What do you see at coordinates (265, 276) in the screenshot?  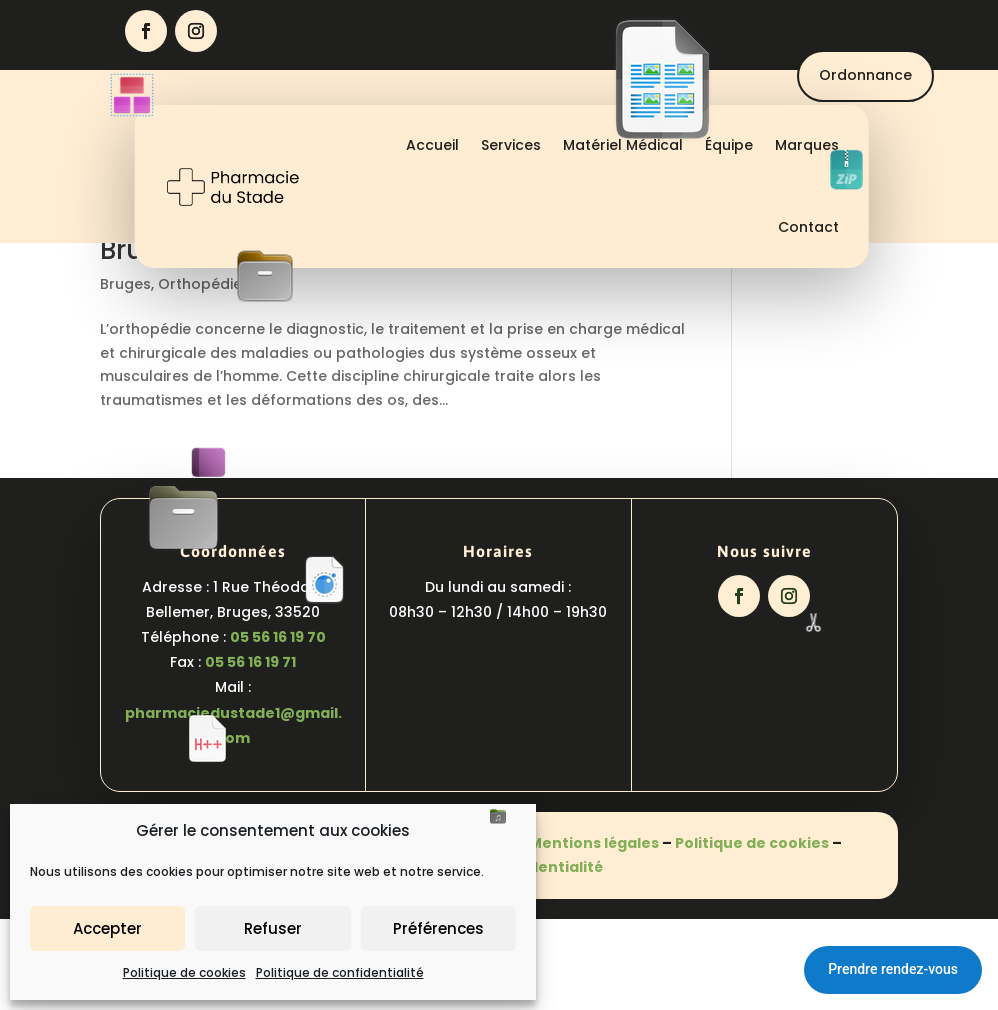 I see `open the file manager` at bounding box center [265, 276].